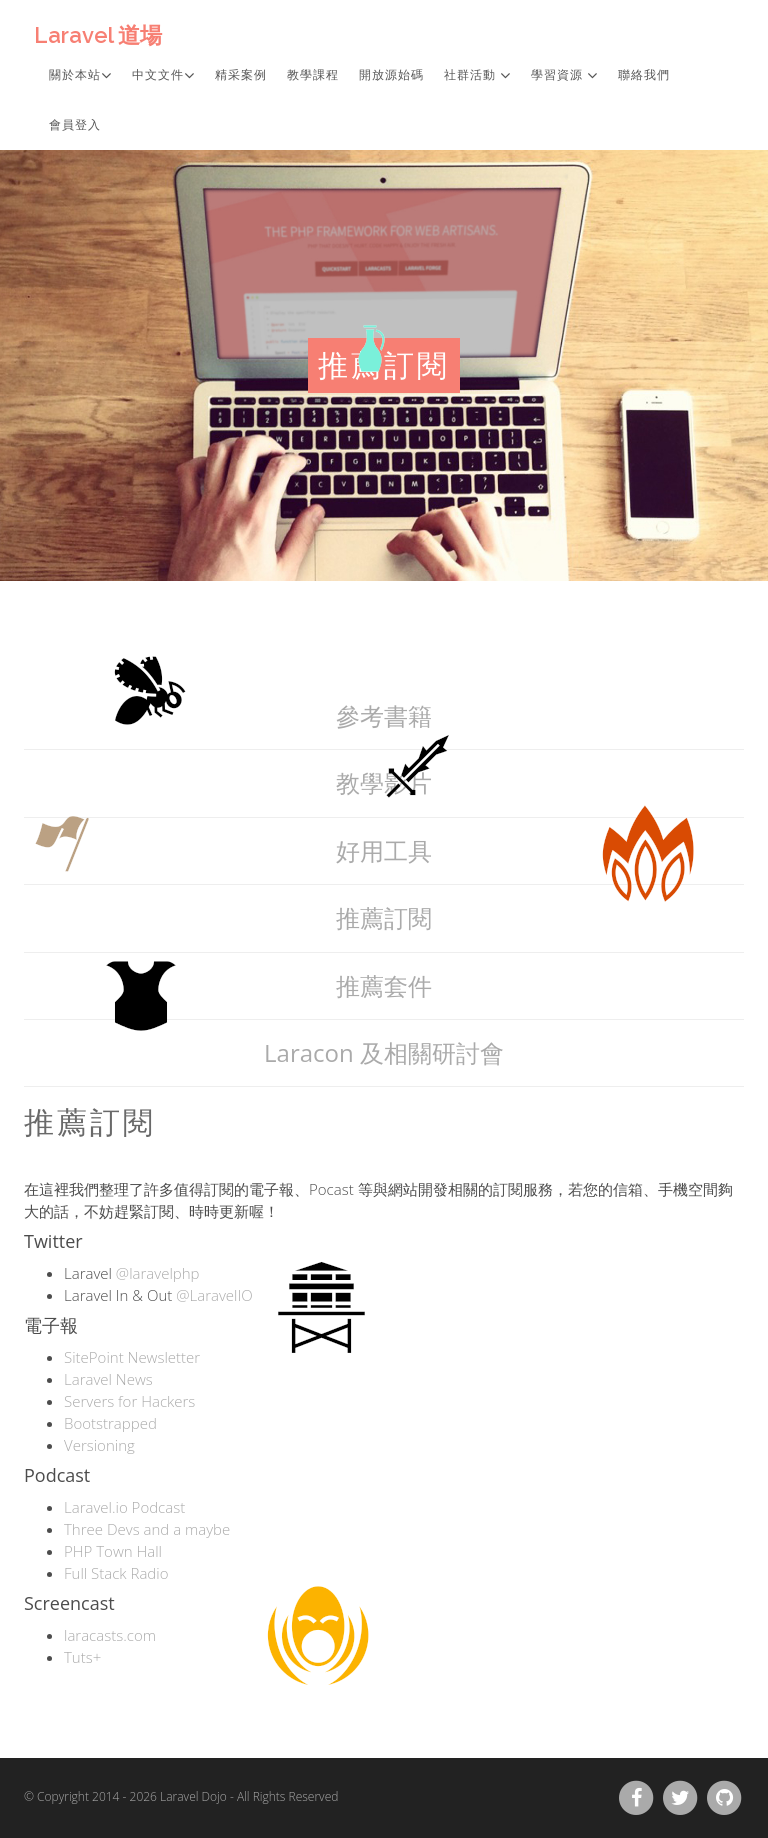 The width and height of the screenshot is (768, 1838). I want to click on equip a broken or shattered weapon, so click(417, 767).